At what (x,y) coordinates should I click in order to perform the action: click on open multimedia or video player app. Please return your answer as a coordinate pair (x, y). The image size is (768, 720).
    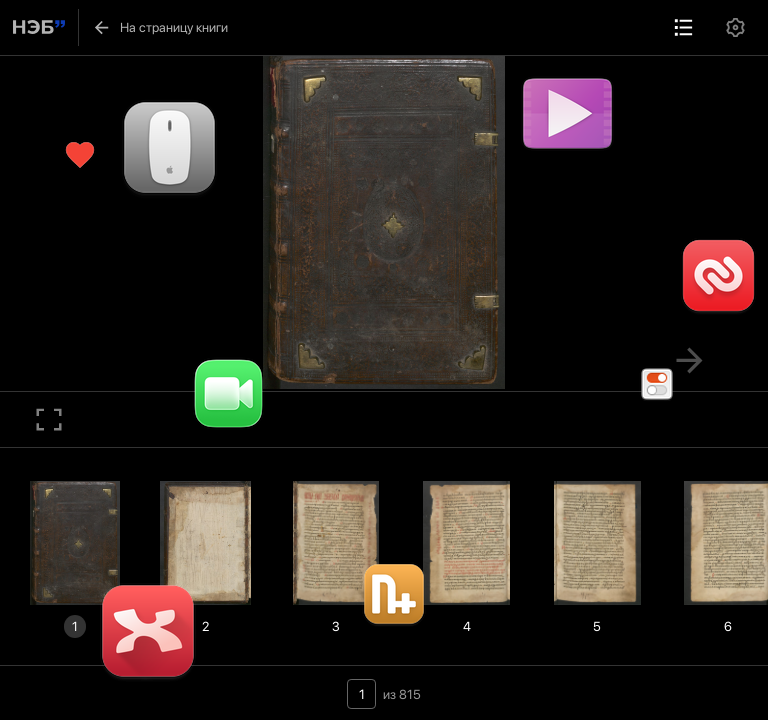
    Looking at the image, I should click on (567, 113).